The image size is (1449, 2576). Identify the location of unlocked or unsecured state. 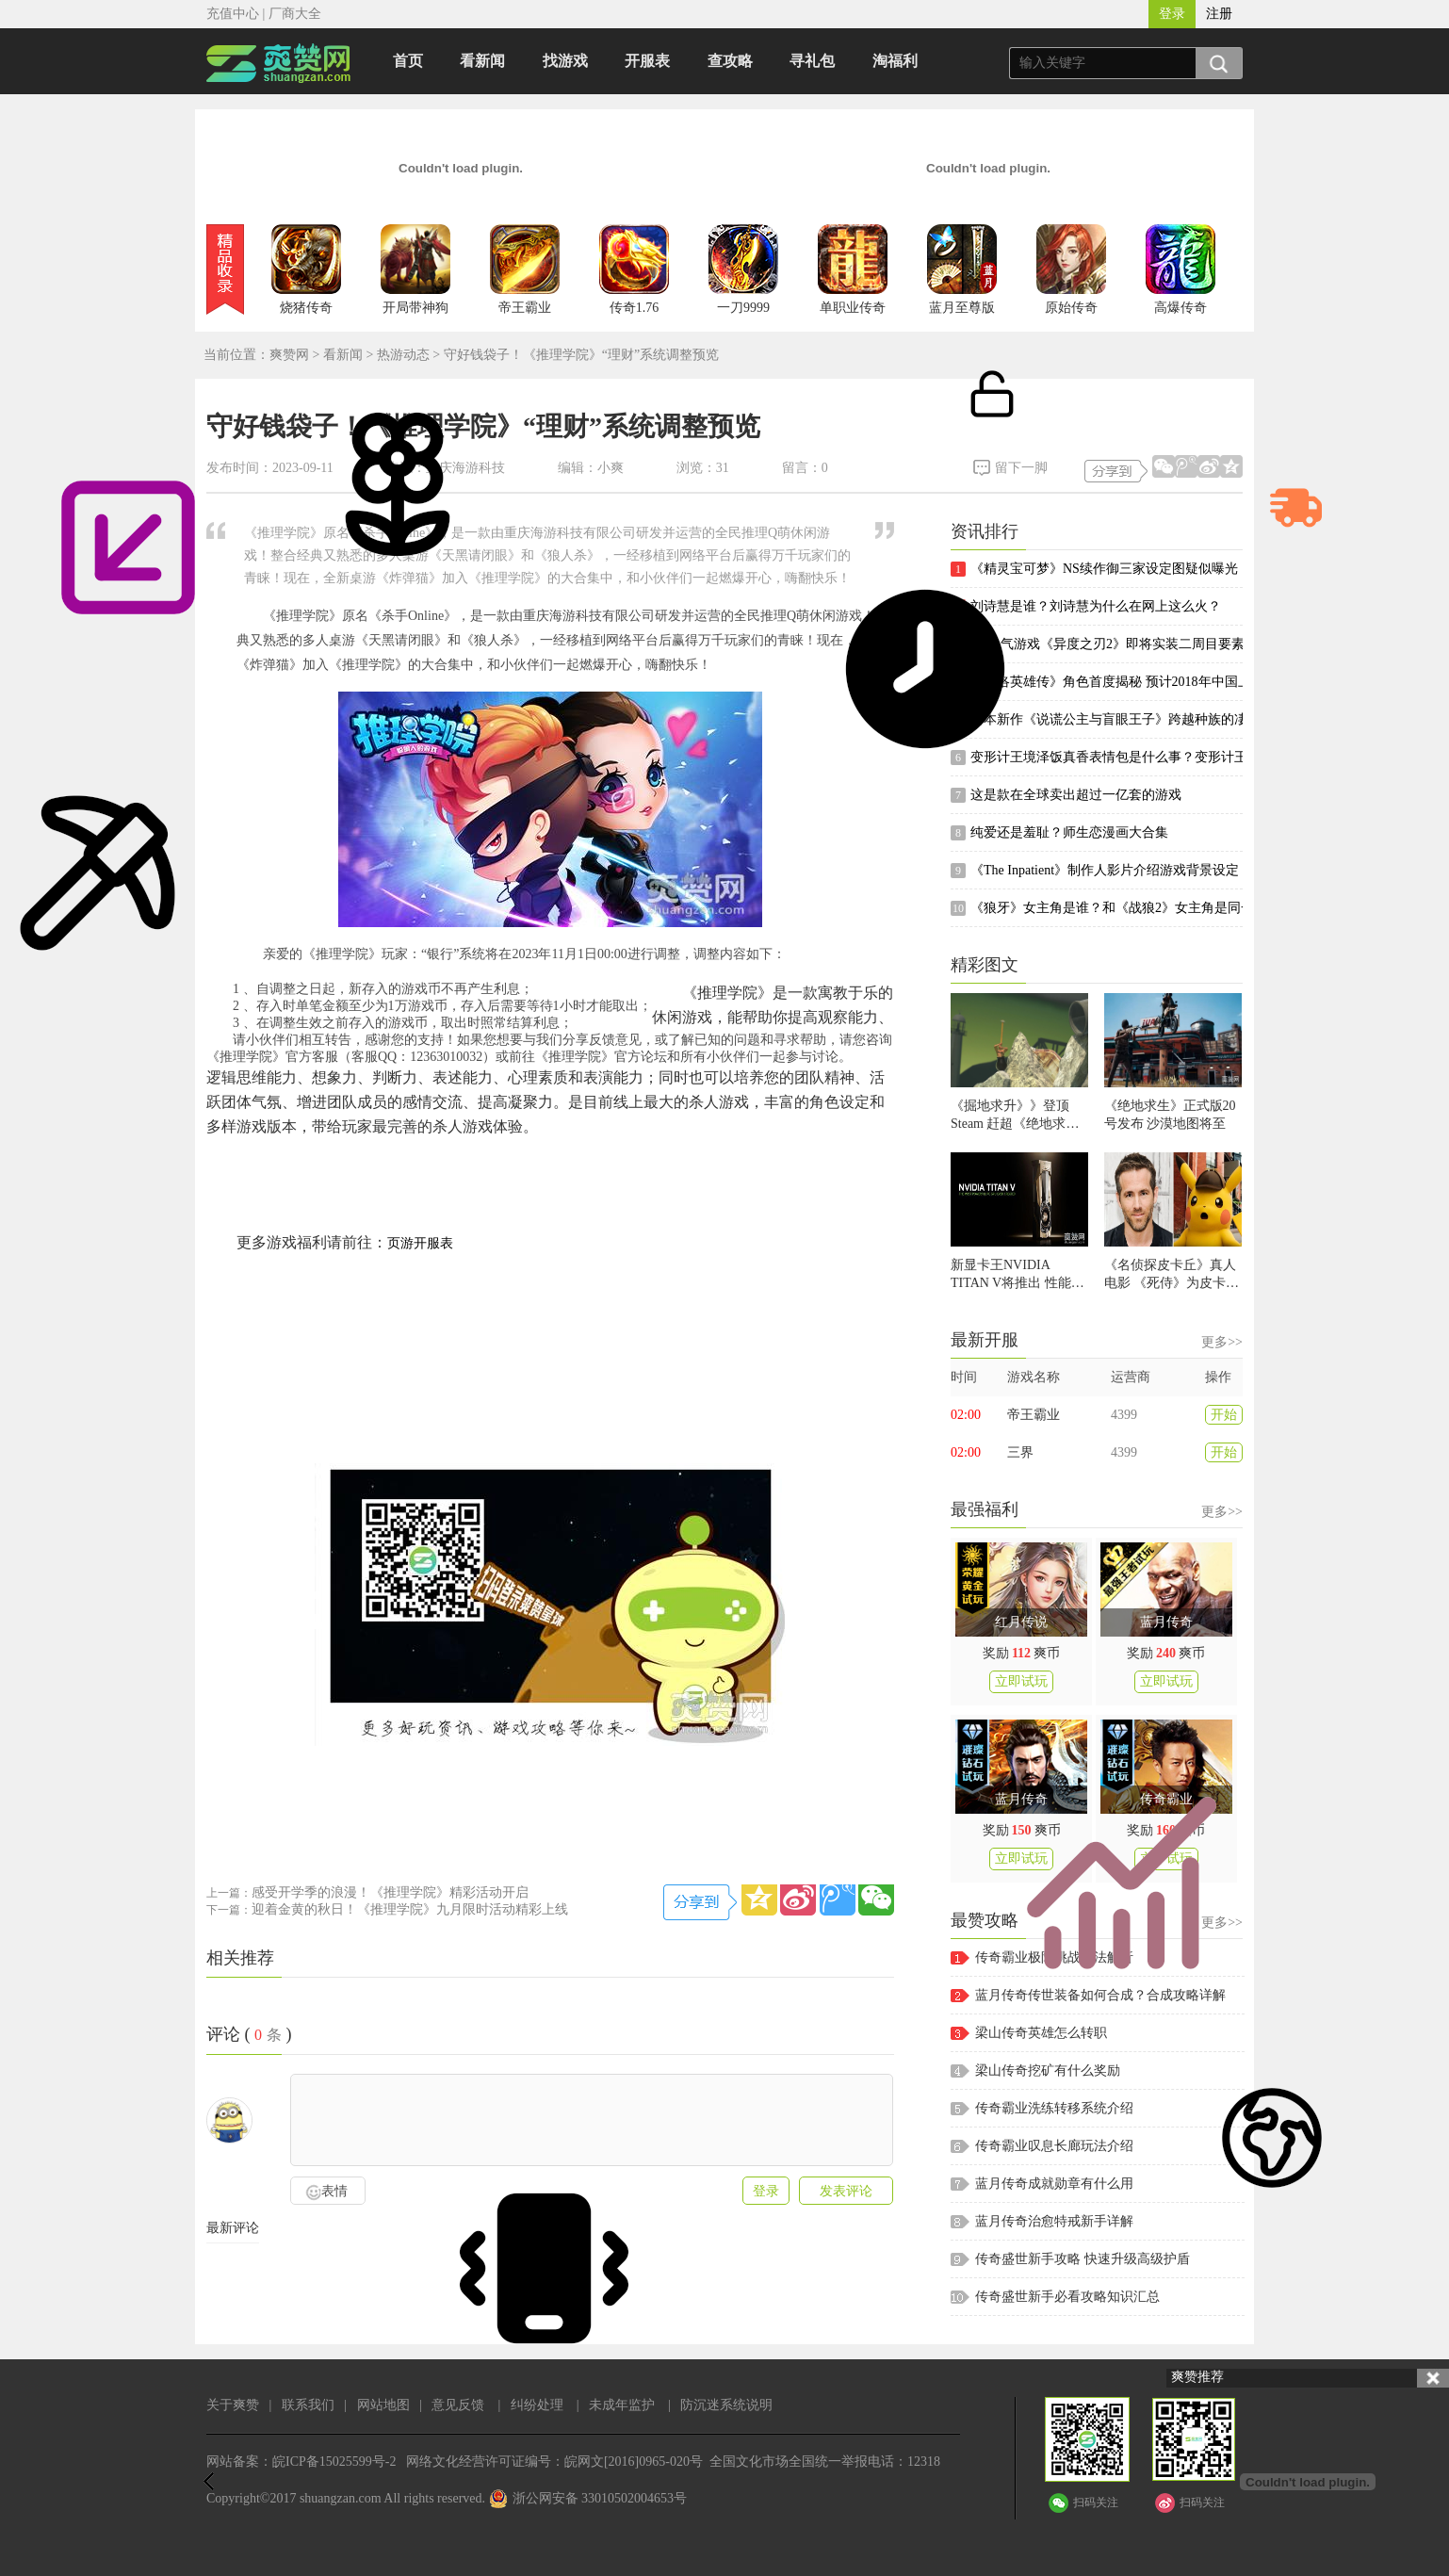
(992, 394).